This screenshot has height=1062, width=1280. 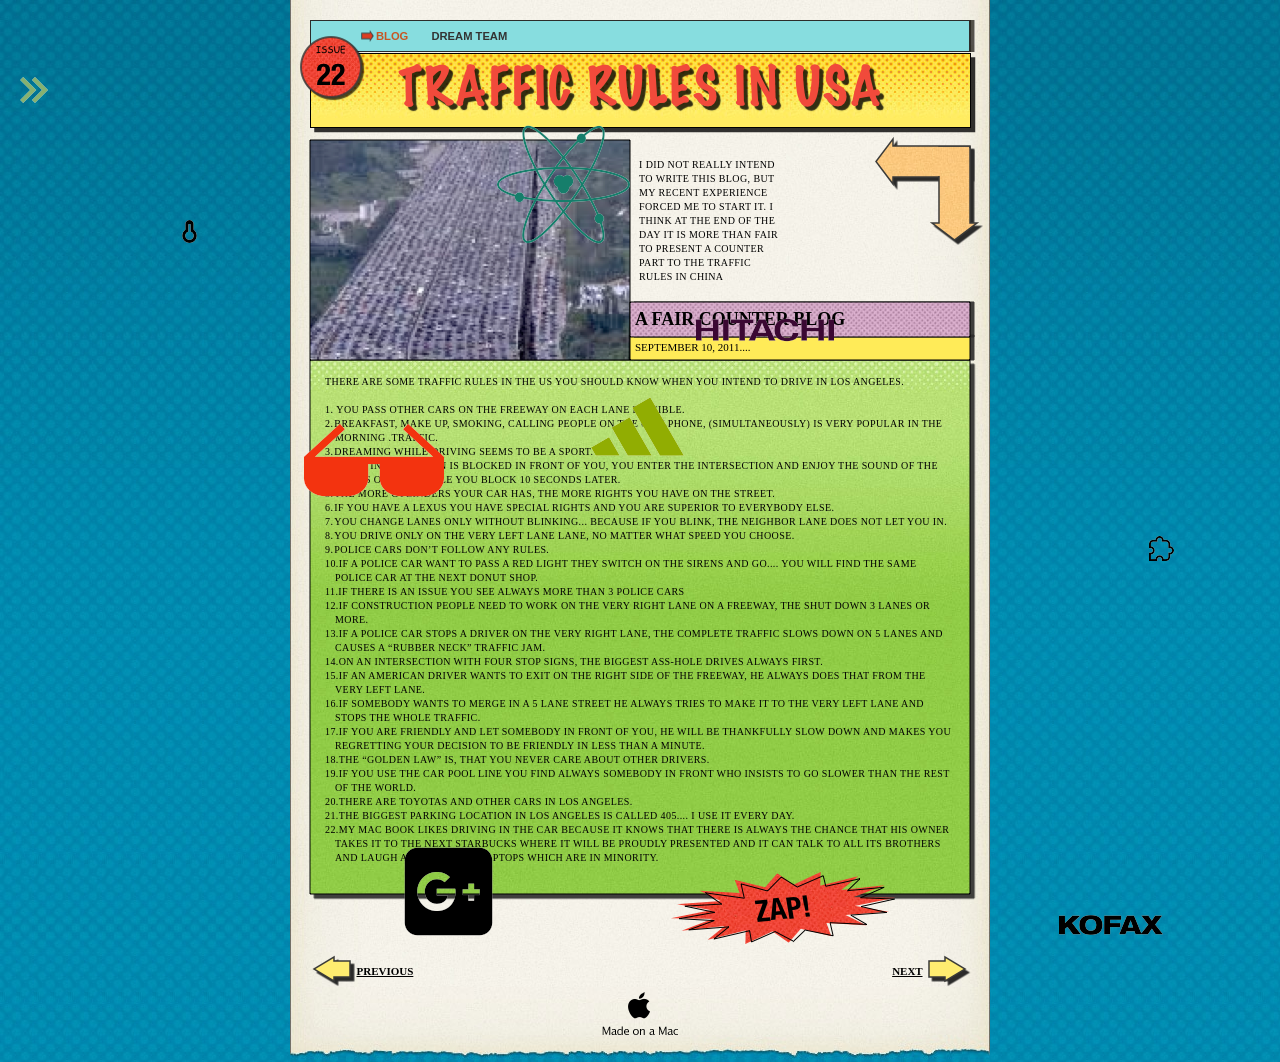 I want to click on wxt framework logo, so click(x=1161, y=548).